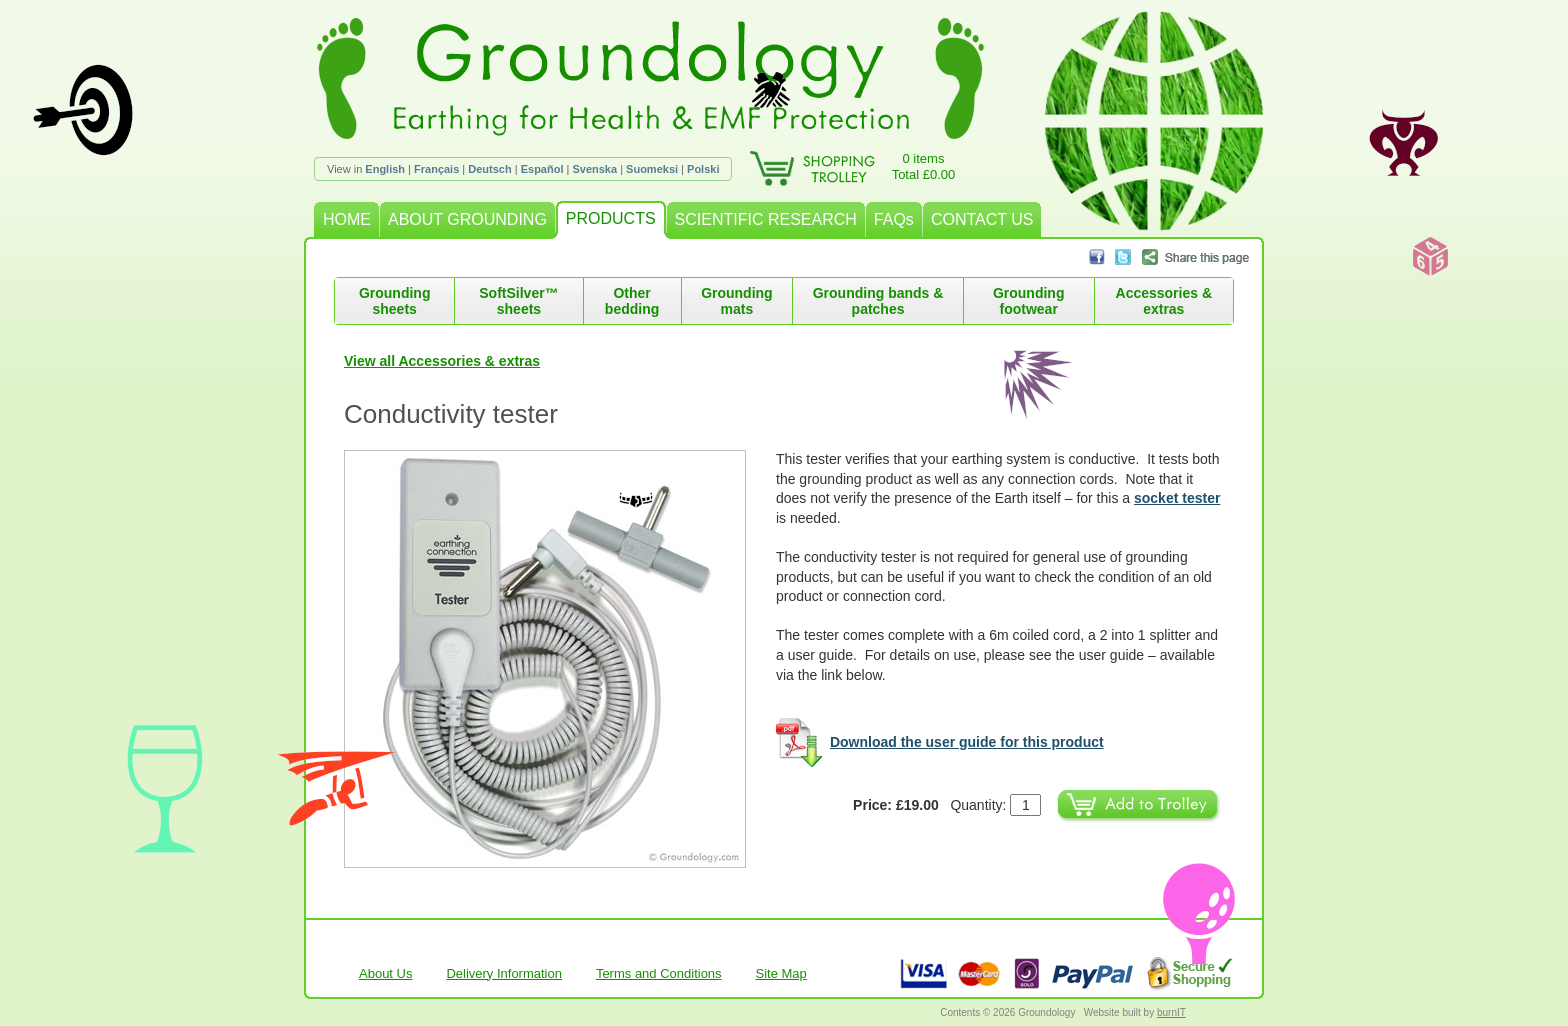 The height and width of the screenshot is (1026, 1568). What do you see at coordinates (1039, 385) in the screenshot?
I see `toggle brightness or light mode` at bounding box center [1039, 385].